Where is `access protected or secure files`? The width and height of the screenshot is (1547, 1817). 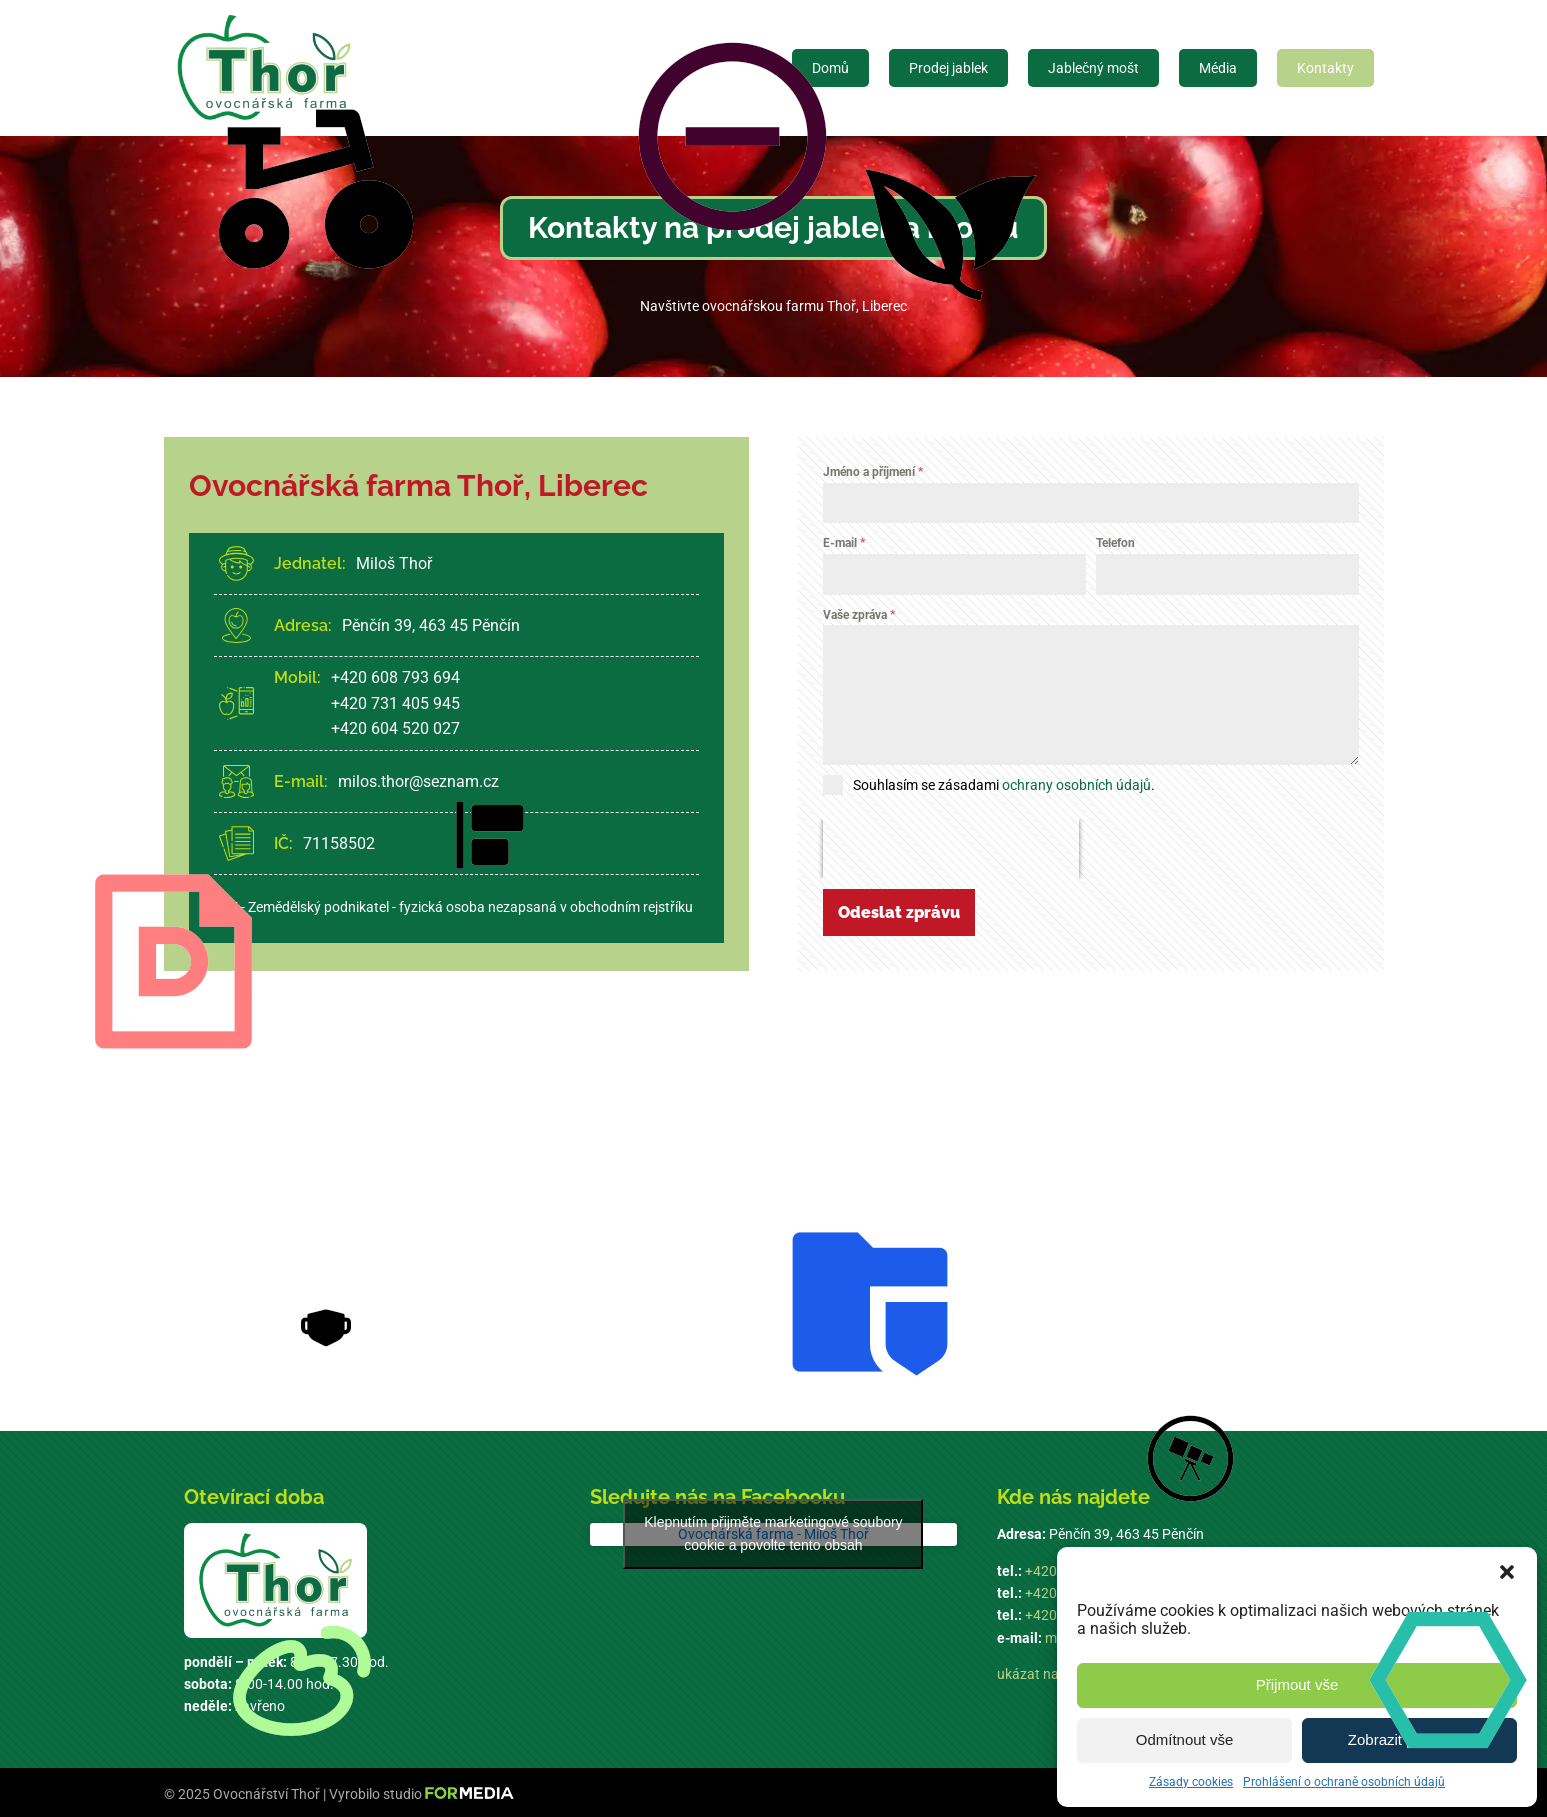
access protected or secure files is located at coordinates (870, 1302).